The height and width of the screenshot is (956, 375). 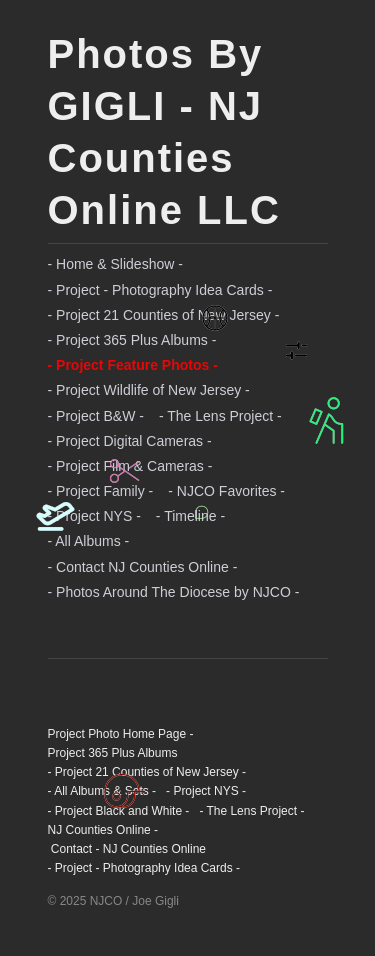 What do you see at coordinates (296, 350) in the screenshot?
I see `adjust settings or preferences` at bounding box center [296, 350].